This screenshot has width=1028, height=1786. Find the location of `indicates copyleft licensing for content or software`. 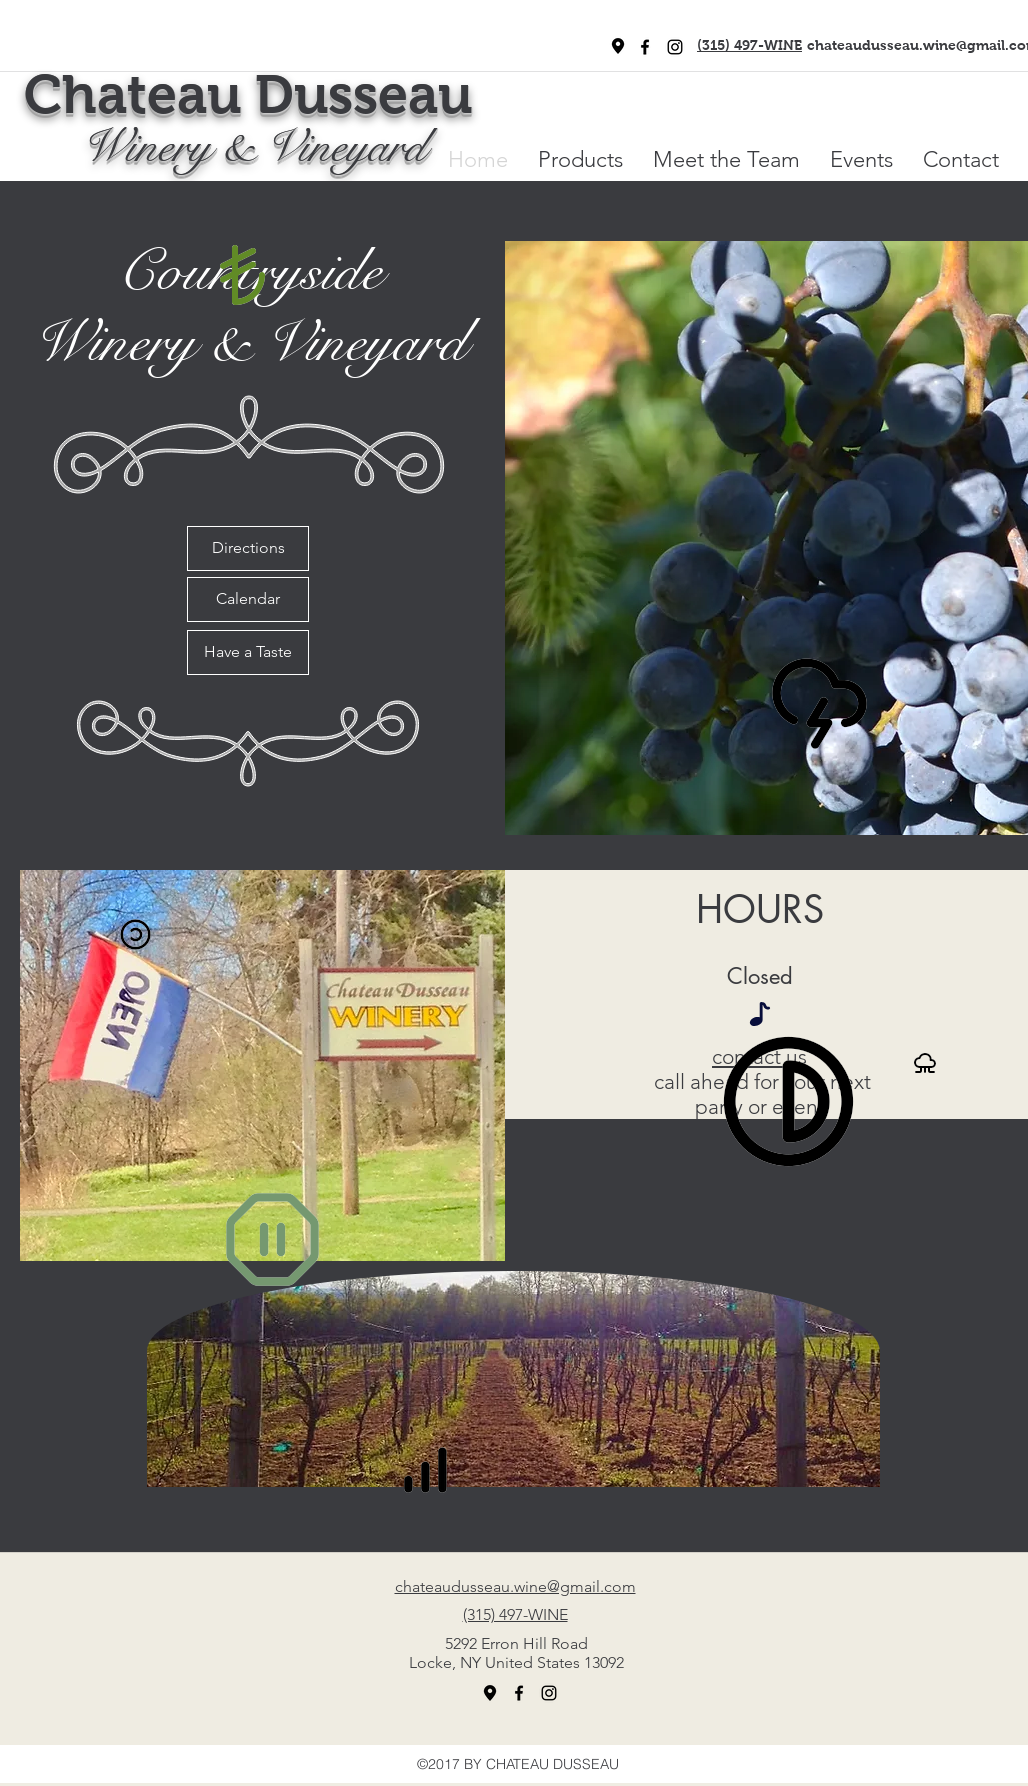

indicates copyleft licensing for content or software is located at coordinates (135, 934).